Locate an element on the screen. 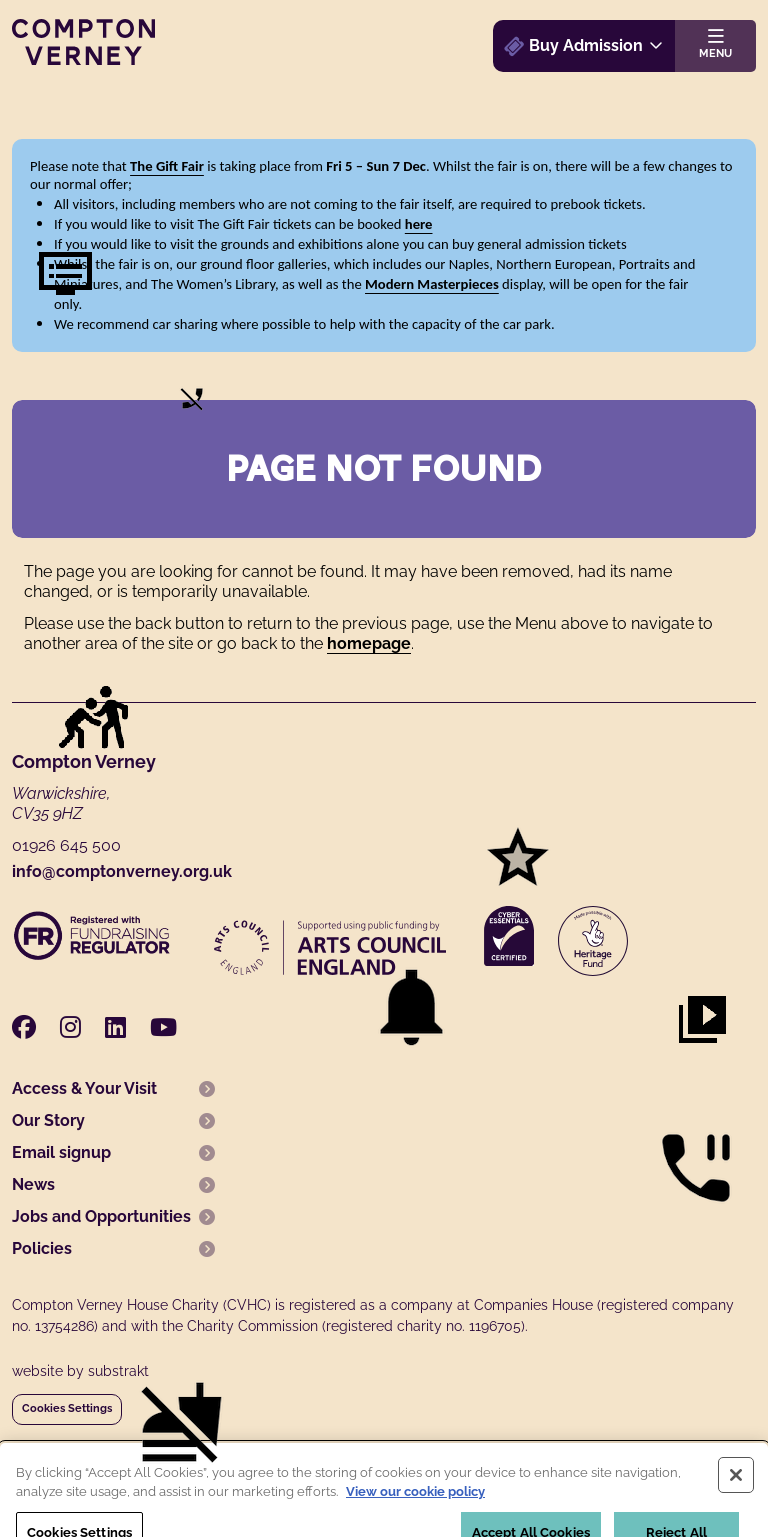  call on hold is located at coordinates (696, 1168).